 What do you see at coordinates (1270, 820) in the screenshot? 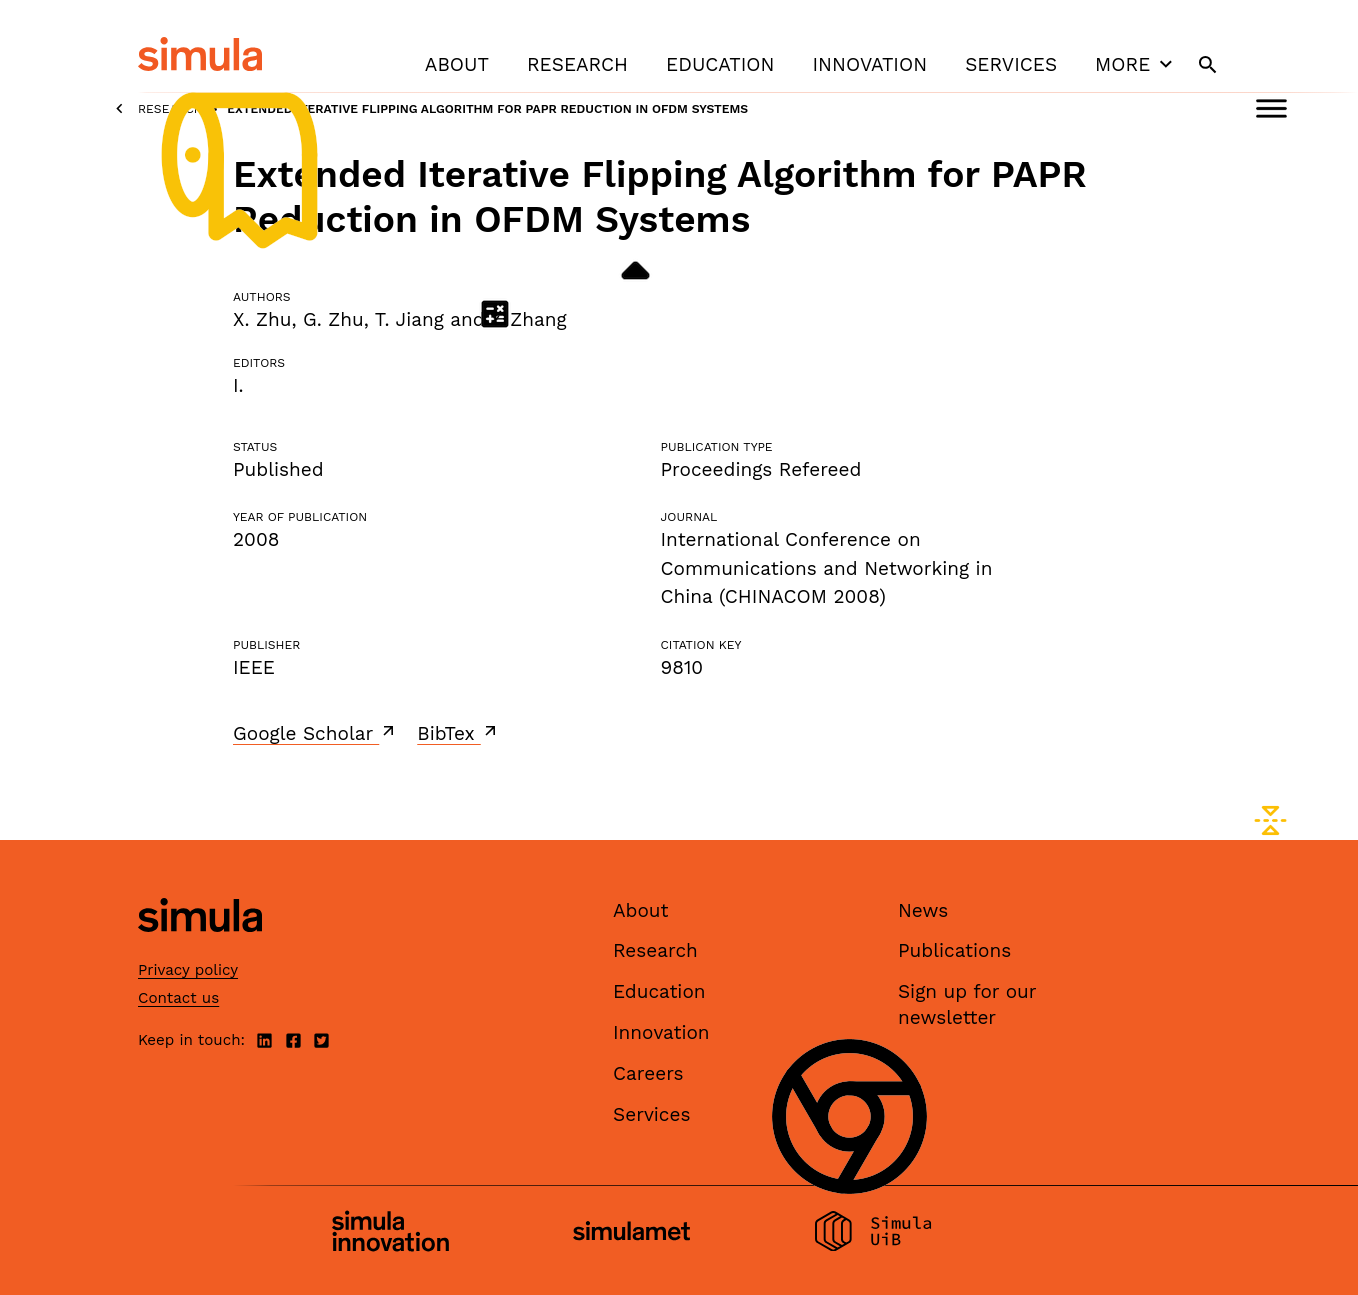
I see `flip image vertically` at bounding box center [1270, 820].